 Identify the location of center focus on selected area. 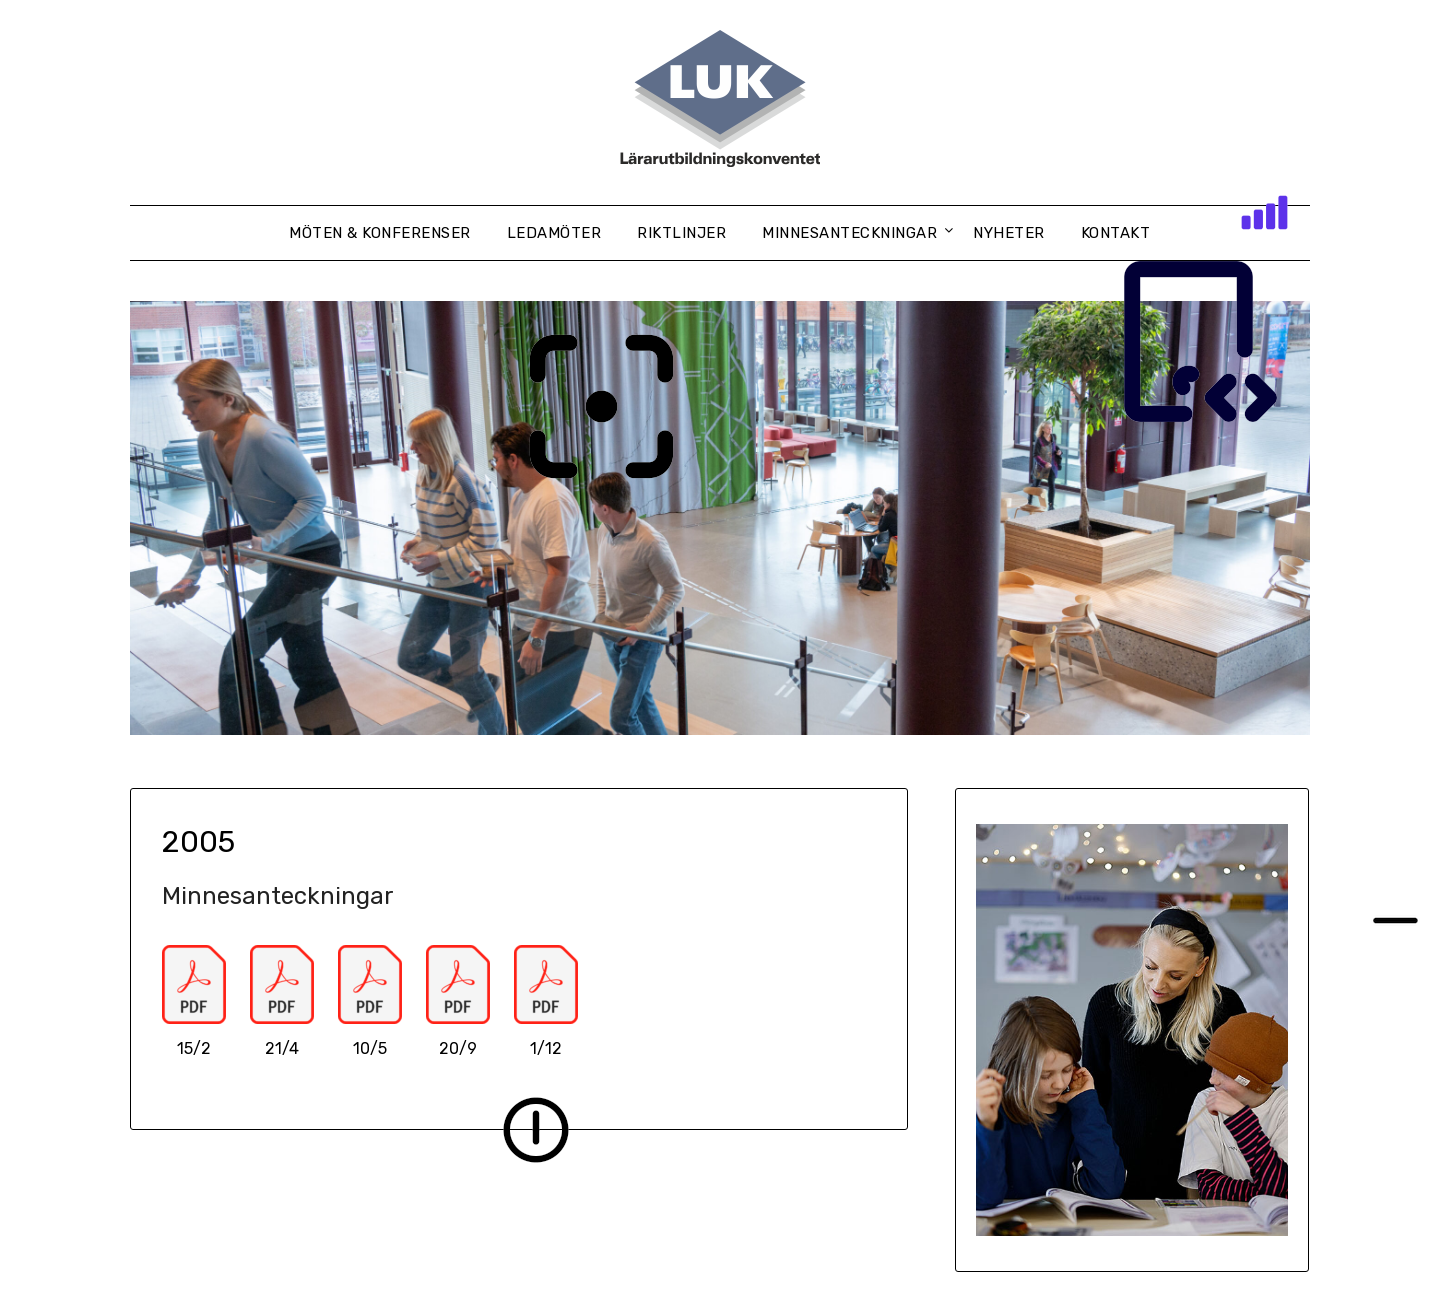
(601, 406).